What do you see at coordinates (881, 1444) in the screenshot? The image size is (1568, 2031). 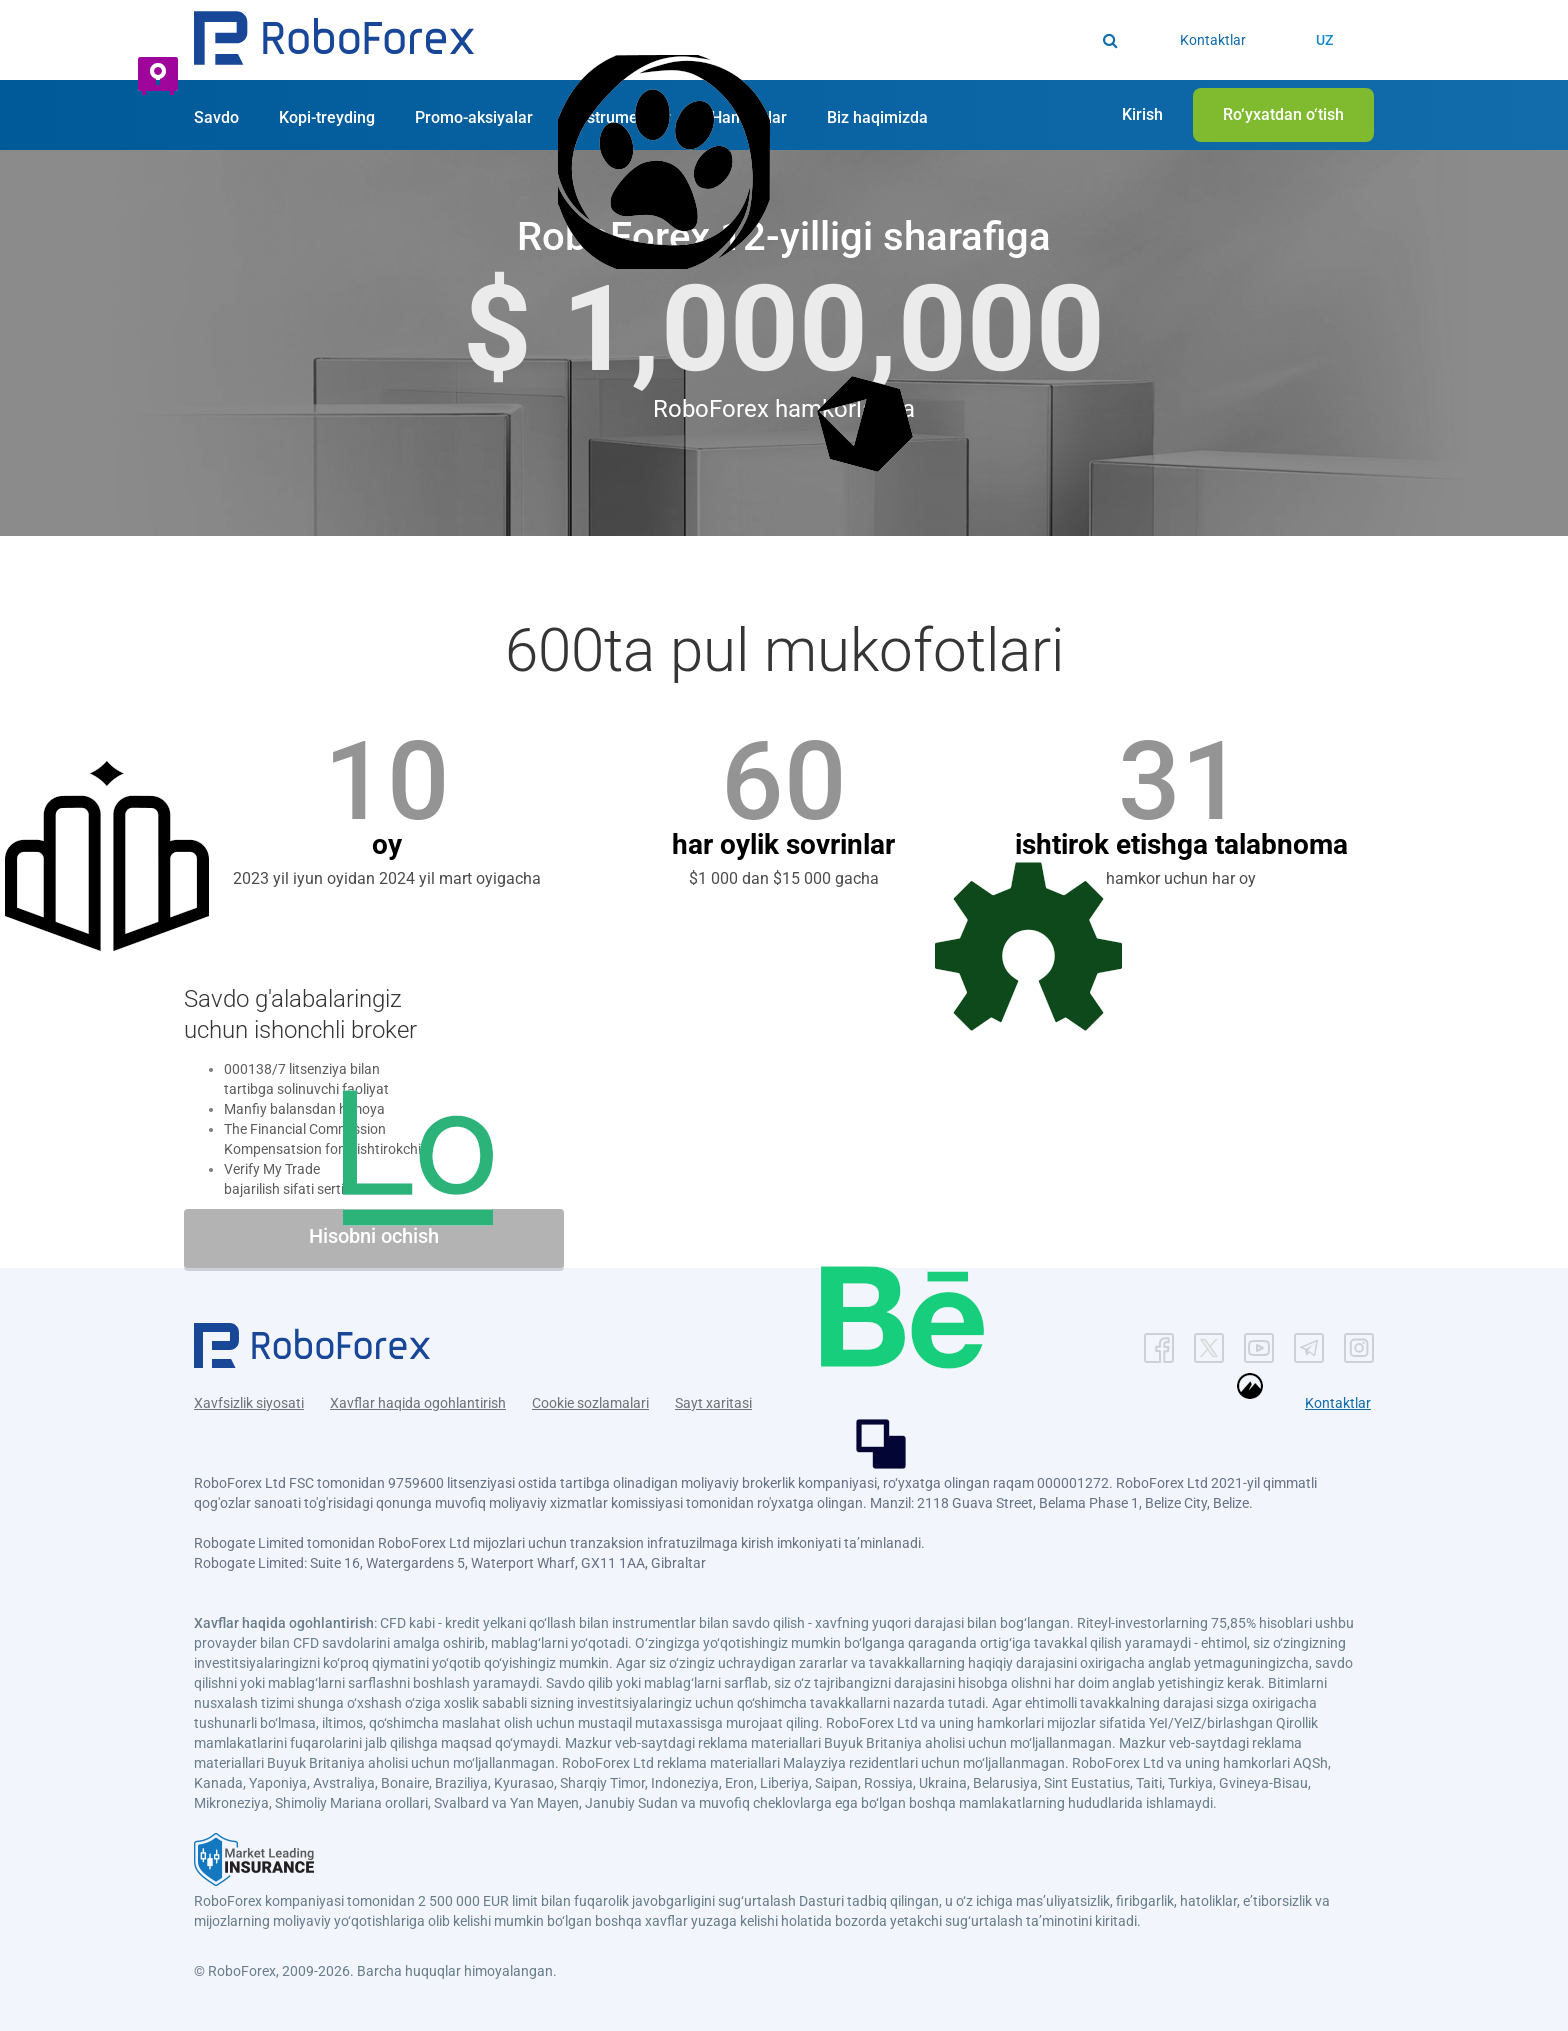 I see `bring selected object forward one layer` at bounding box center [881, 1444].